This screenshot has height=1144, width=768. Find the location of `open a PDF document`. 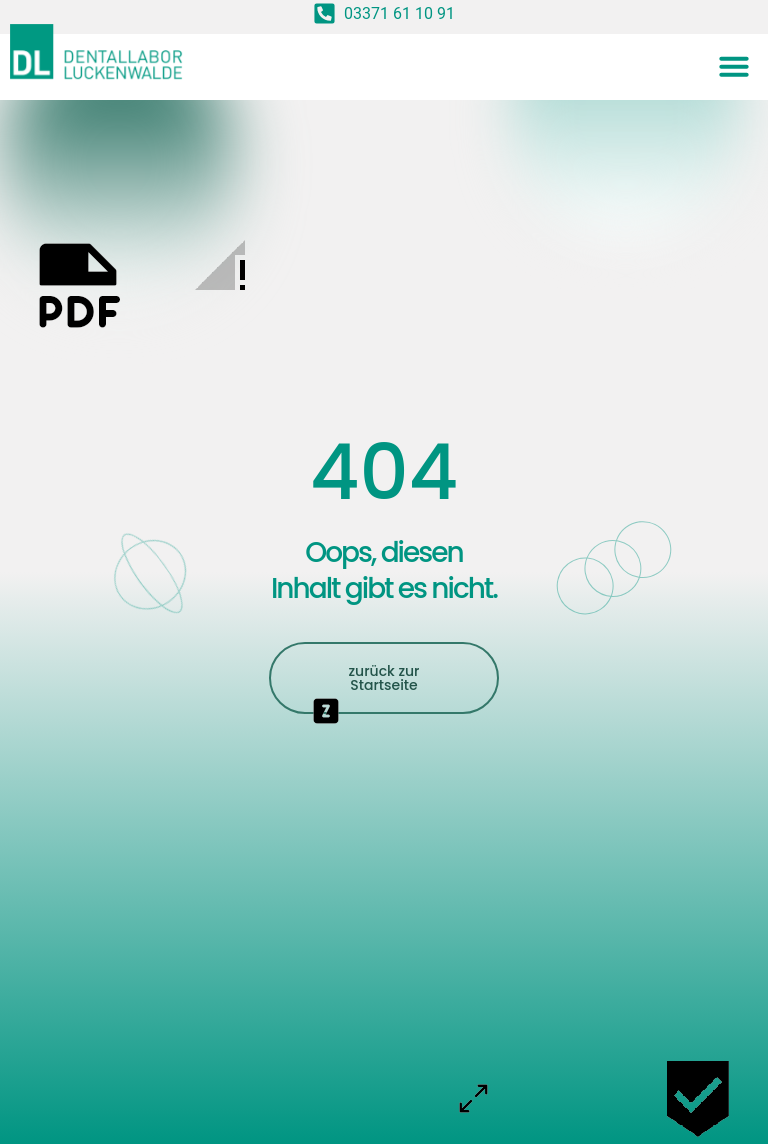

open a PDF document is located at coordinates (78, 289).